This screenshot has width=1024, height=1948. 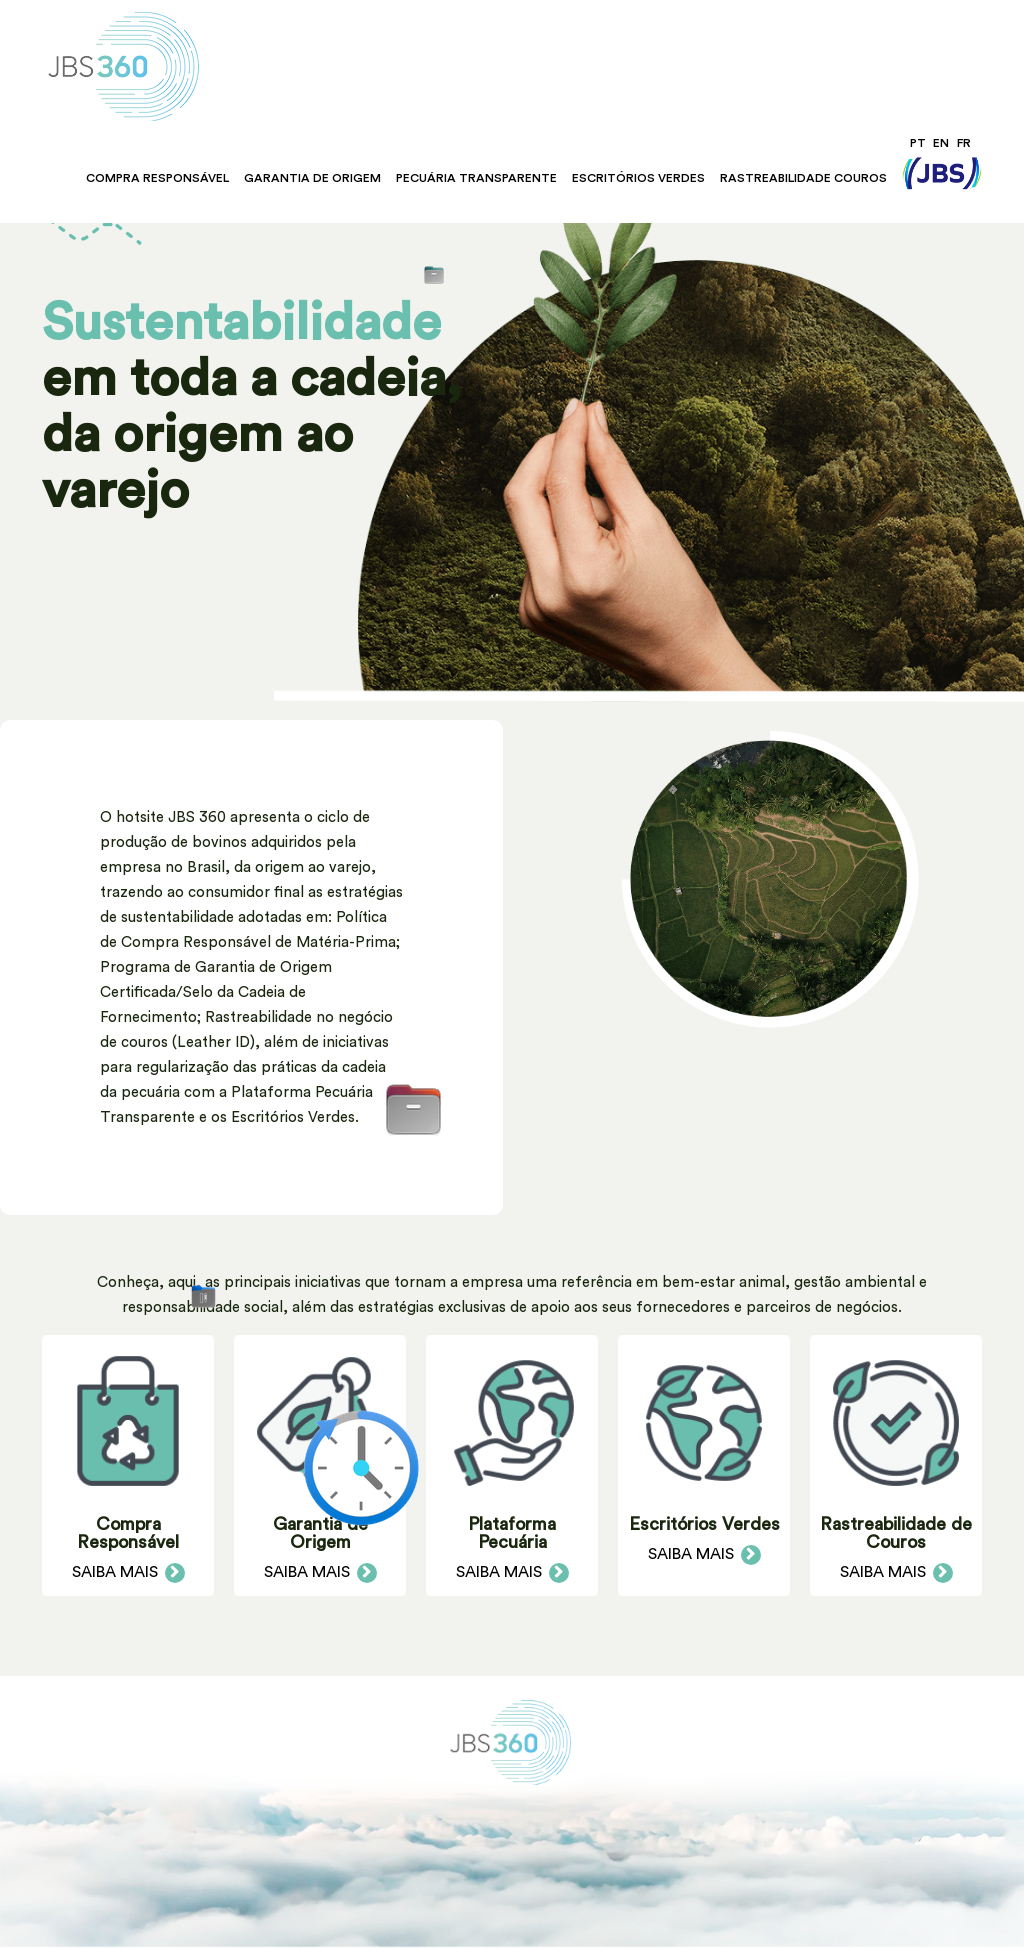 I want to click on open the file manager application, so click(x=413, y=1109).